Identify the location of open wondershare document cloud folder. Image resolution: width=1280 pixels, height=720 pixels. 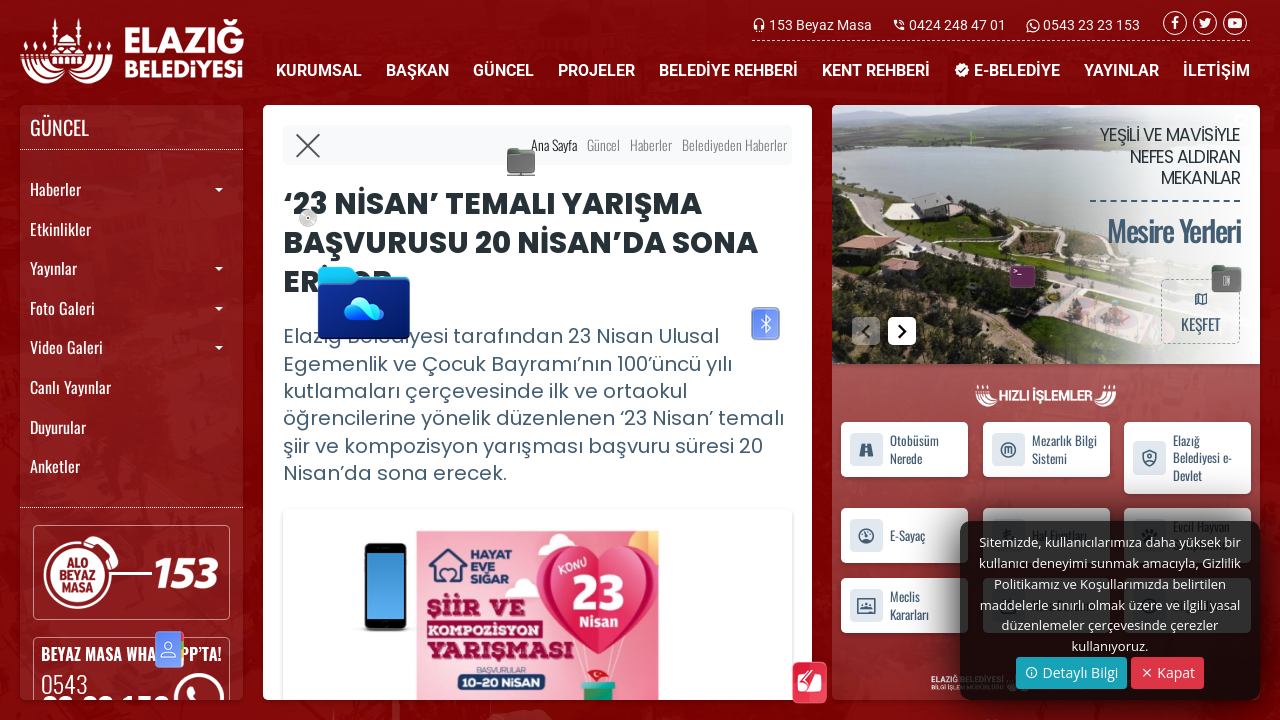
(363, 305).